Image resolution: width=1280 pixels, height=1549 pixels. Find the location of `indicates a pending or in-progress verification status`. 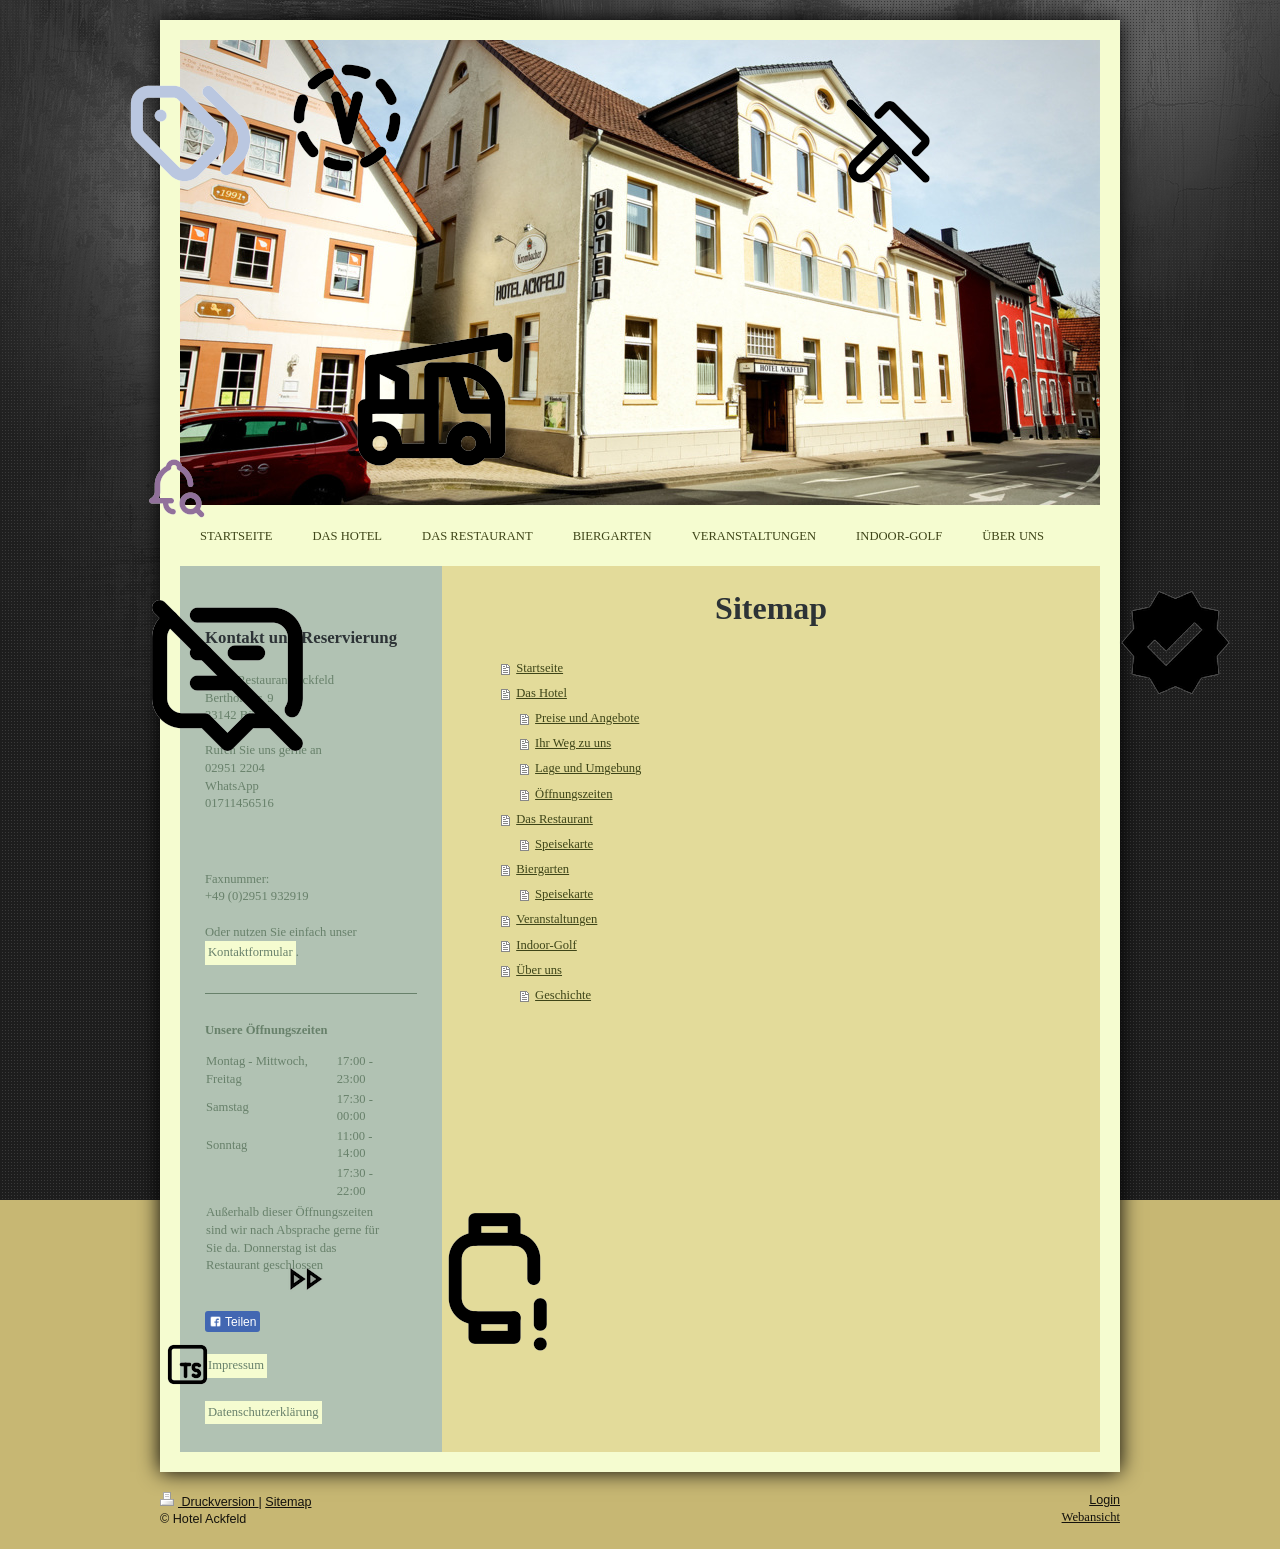

indicates a pending or in-progress verification status is located at coordinates (347, 118).